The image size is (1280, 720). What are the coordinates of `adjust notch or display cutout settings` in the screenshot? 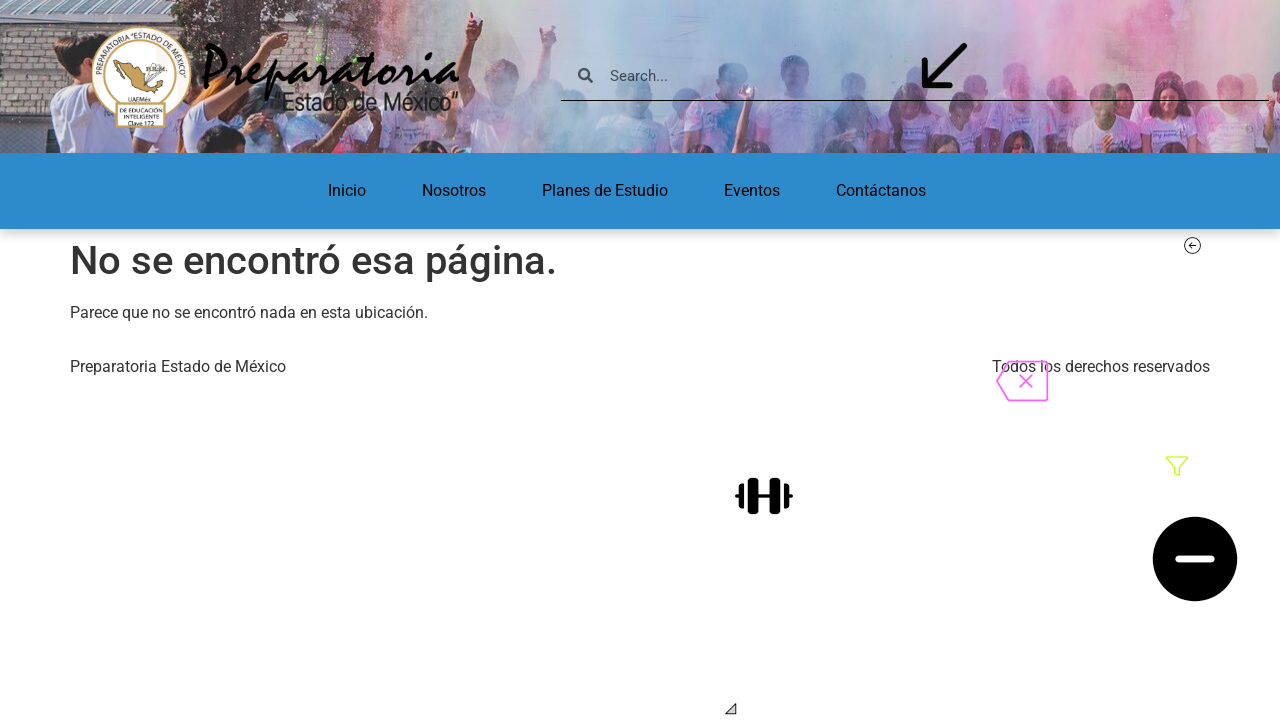 It's located at (731, 709).